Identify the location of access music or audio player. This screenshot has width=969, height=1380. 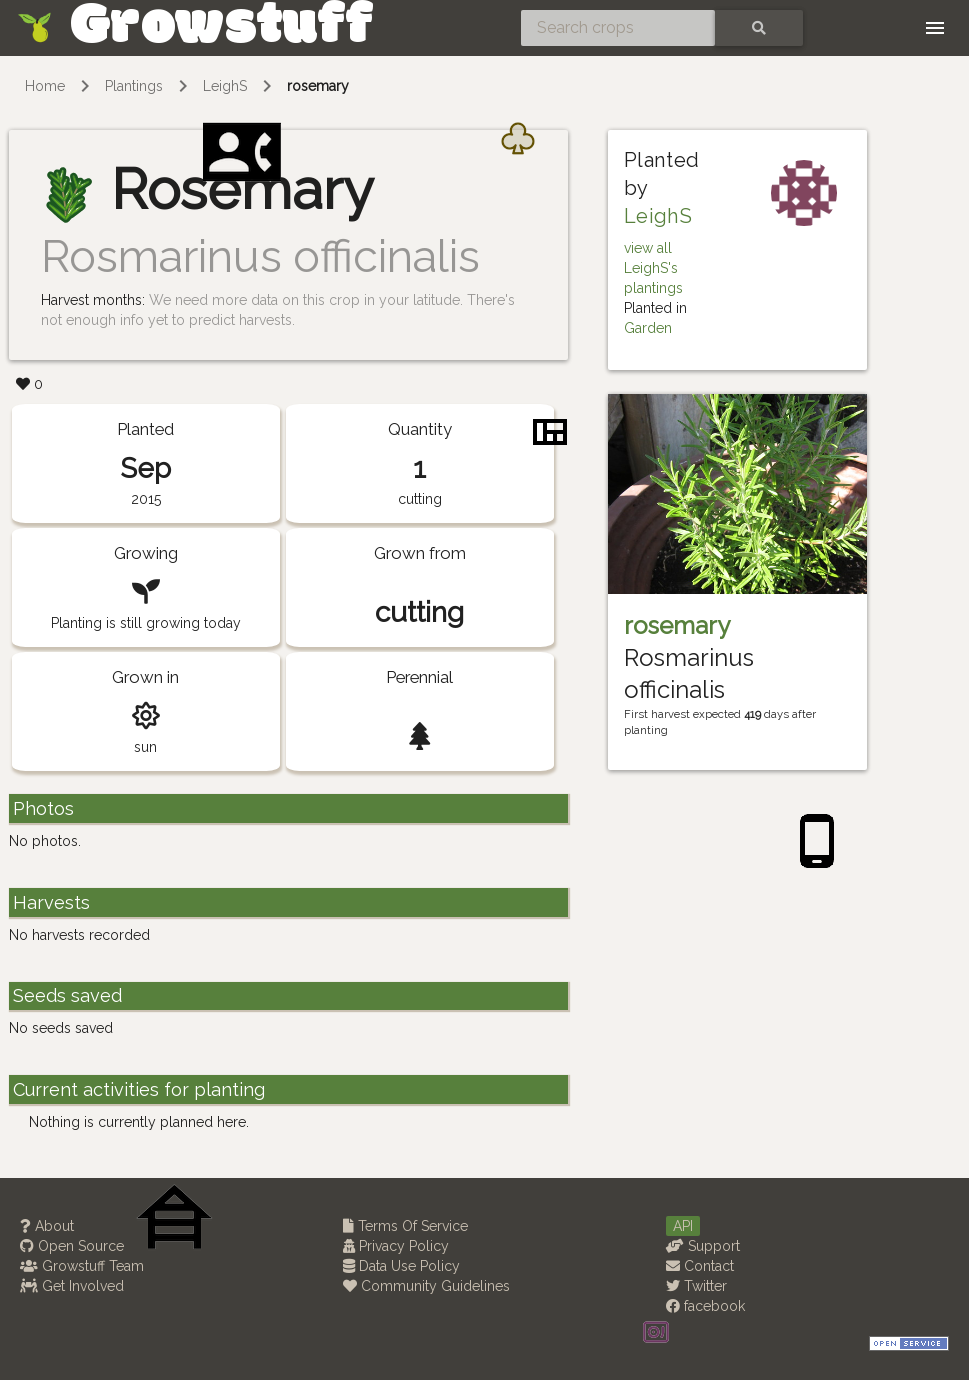
(656, 1332).